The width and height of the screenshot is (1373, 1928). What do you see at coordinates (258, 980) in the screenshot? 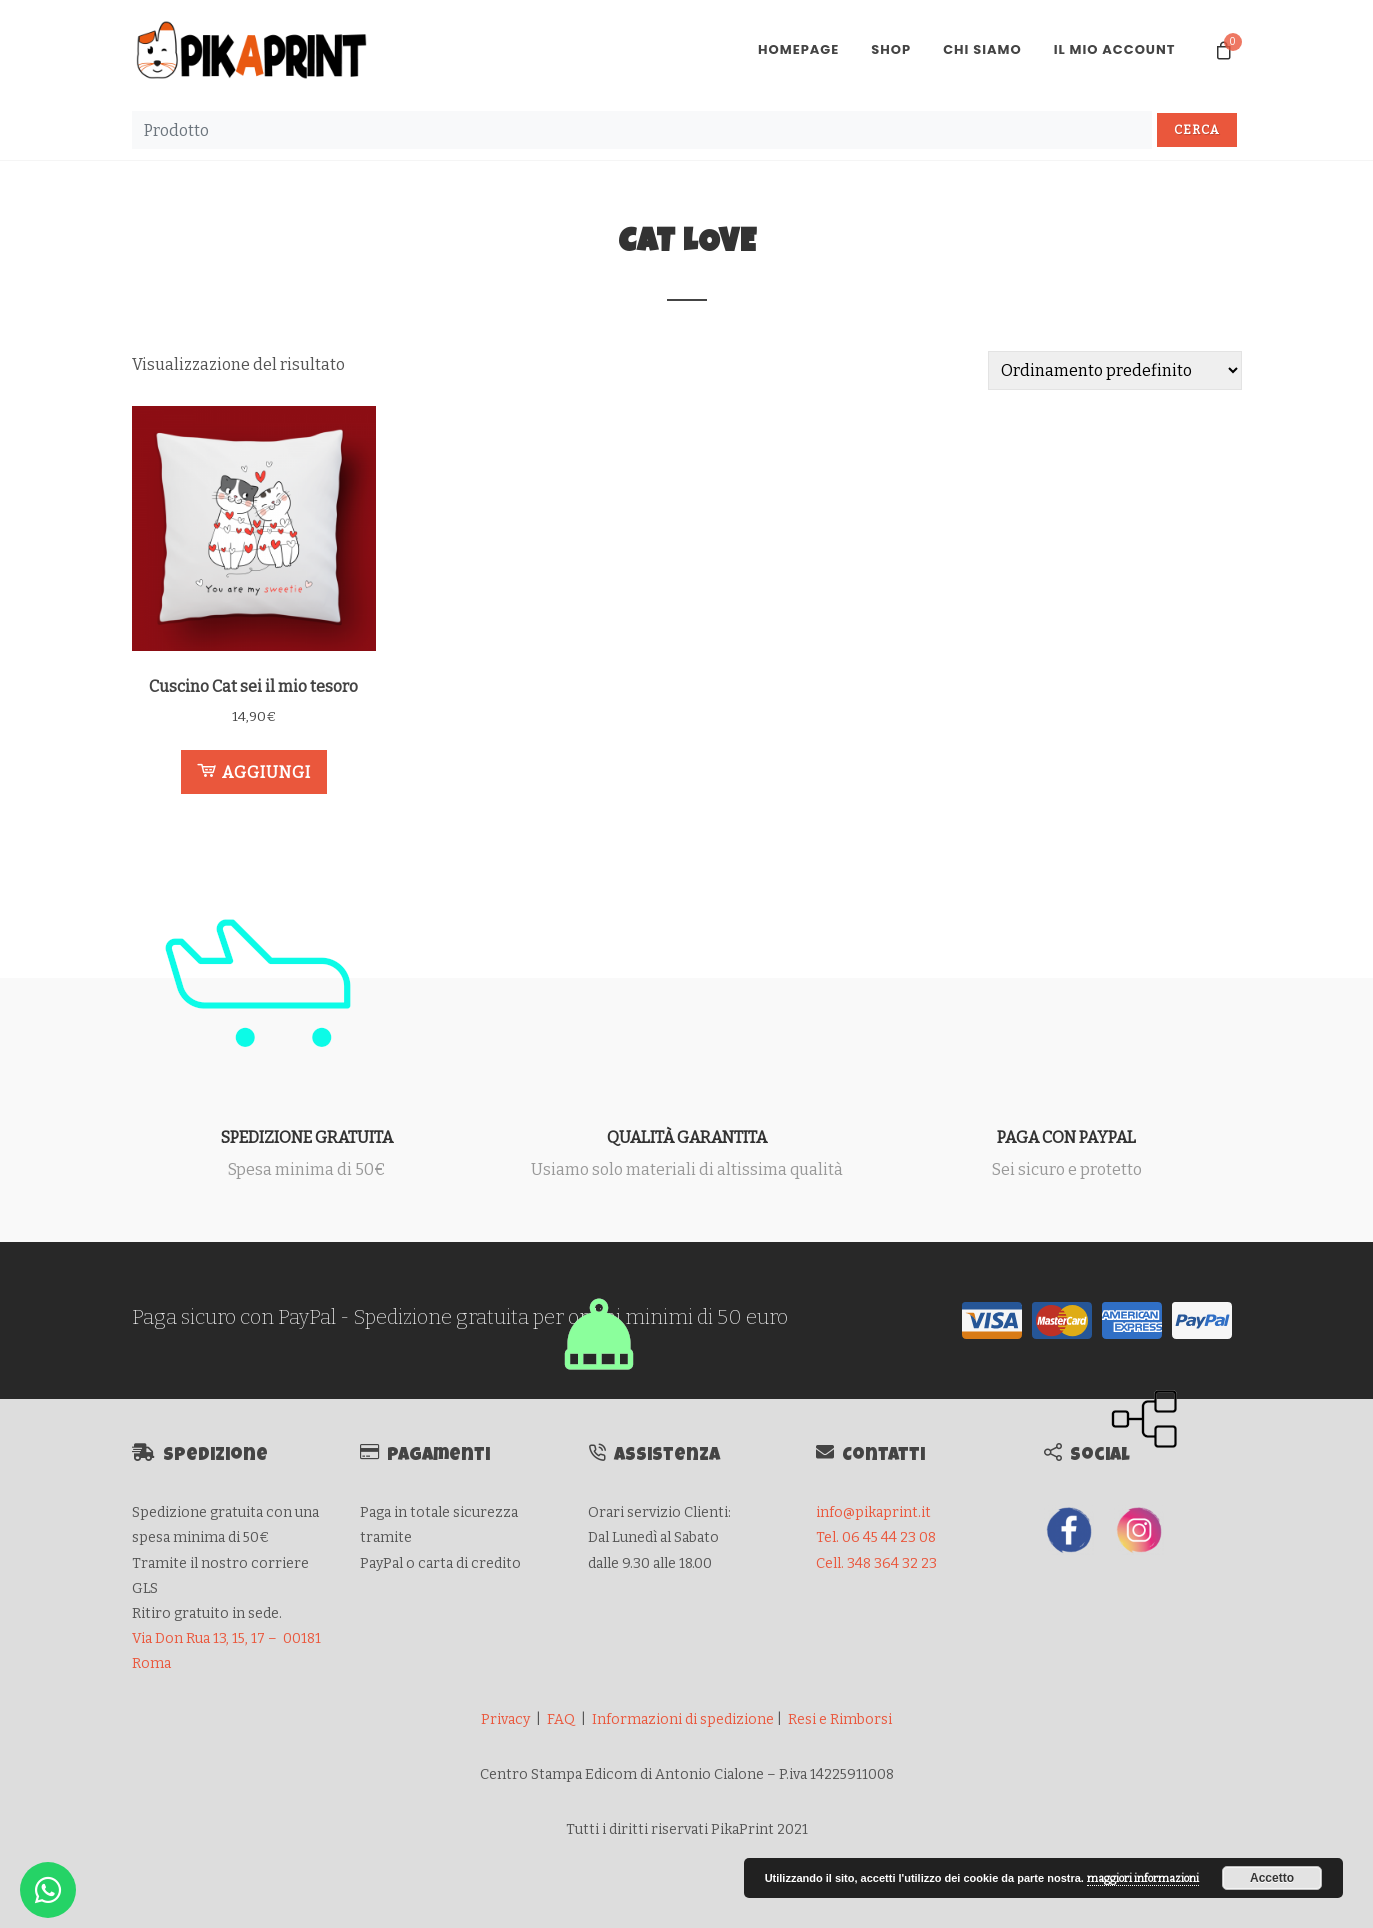
I see `indicates flight is taxiing or on the ground` at bounding box center [258, 980].